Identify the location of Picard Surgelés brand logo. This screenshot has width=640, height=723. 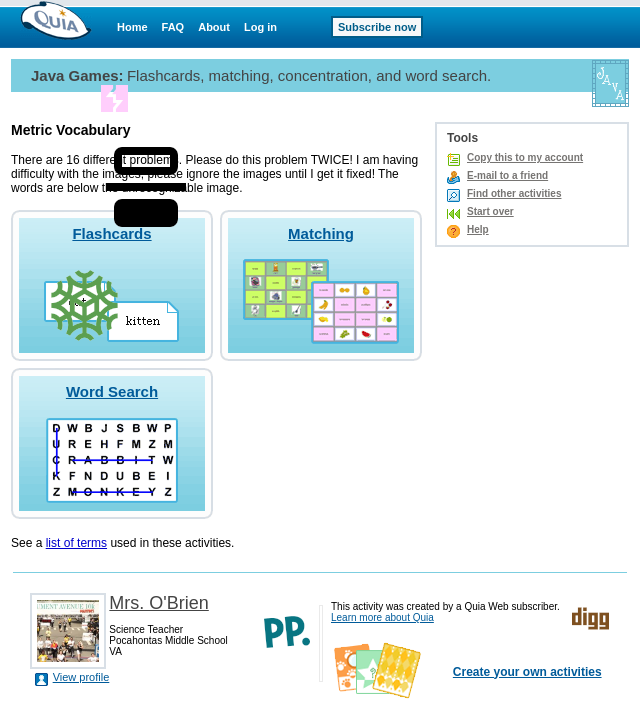
(84, 305).